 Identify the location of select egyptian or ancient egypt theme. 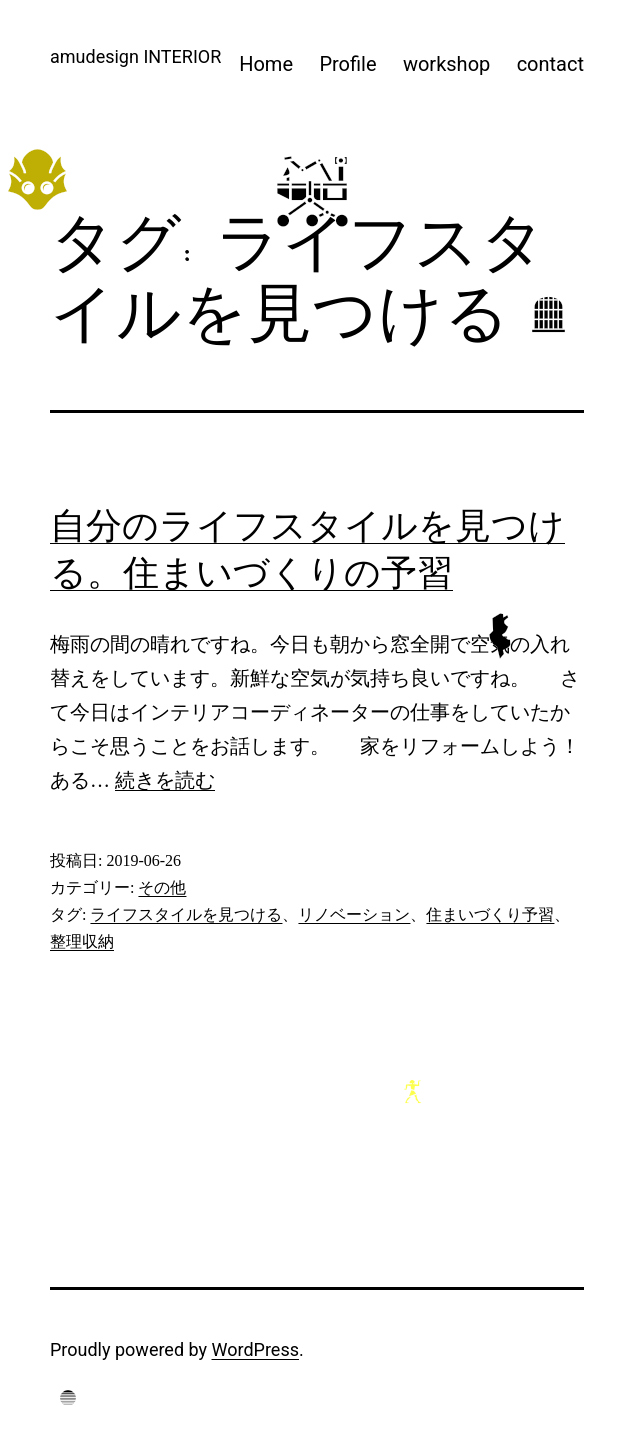
(412, 1091).